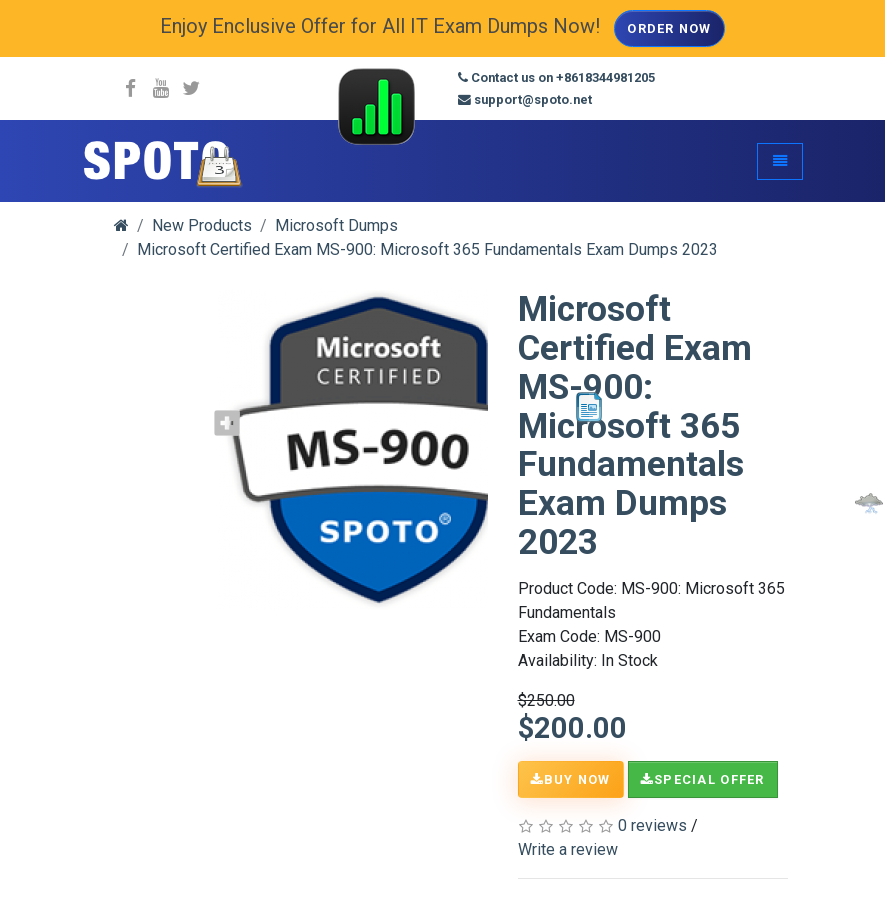 The width and height of the screenshot is (885, 919). Describe the element at coordinates (219, 169) in the screenshot. I see `open calendar application` at that location.